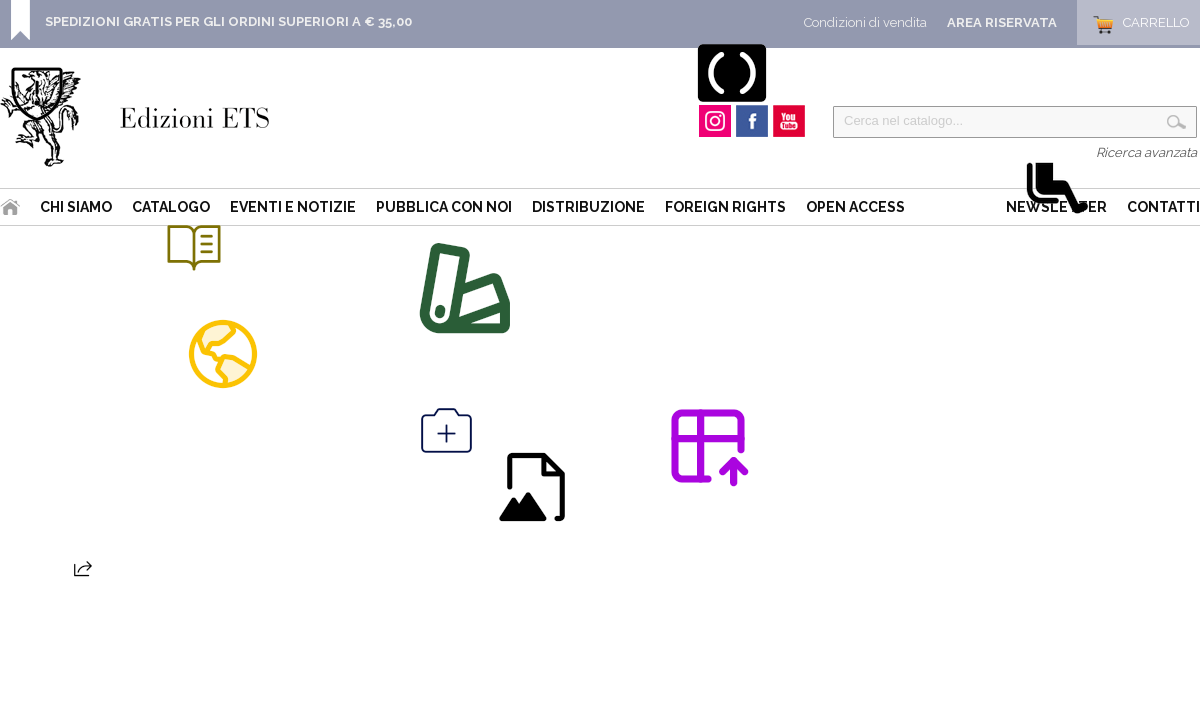 The image size is (1200, 720). I want to click on security warning or potential threat detected, so click(37, 91).